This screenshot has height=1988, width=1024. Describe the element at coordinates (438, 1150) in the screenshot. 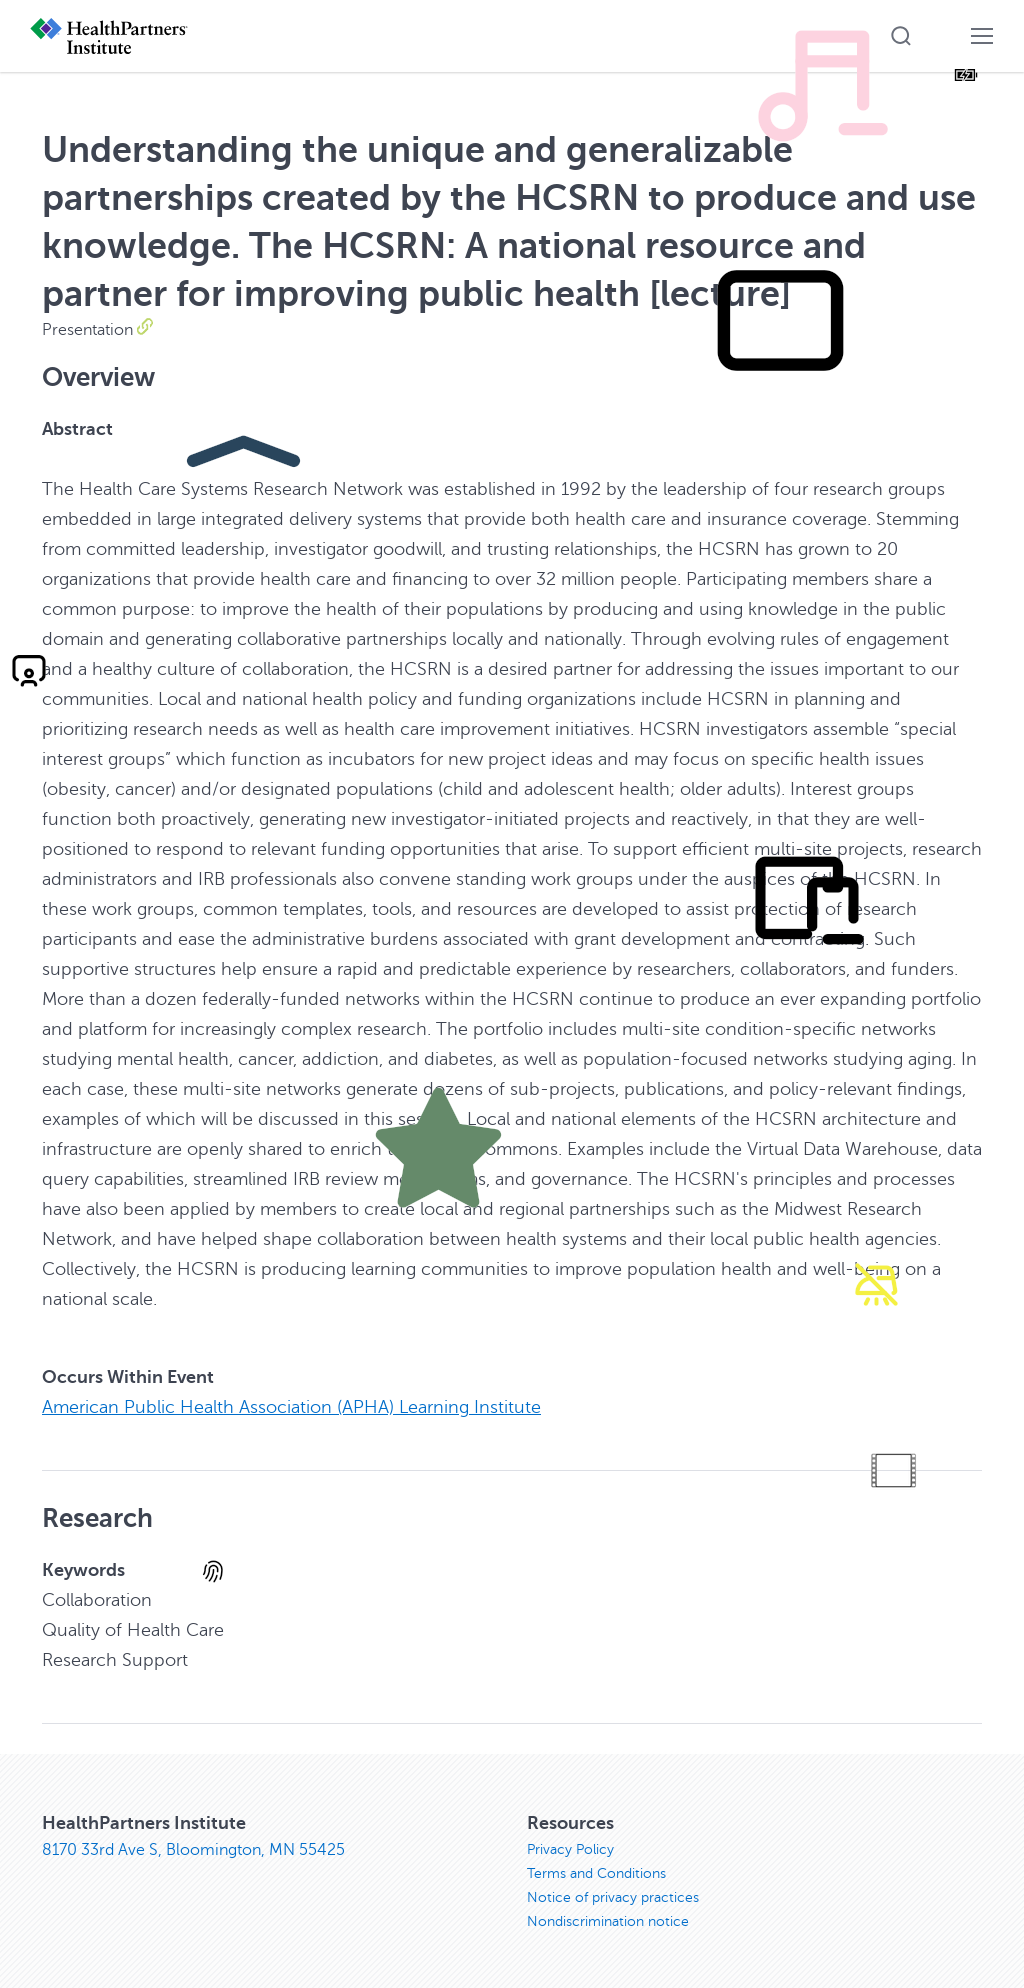

I see `add to favorites` at that location.